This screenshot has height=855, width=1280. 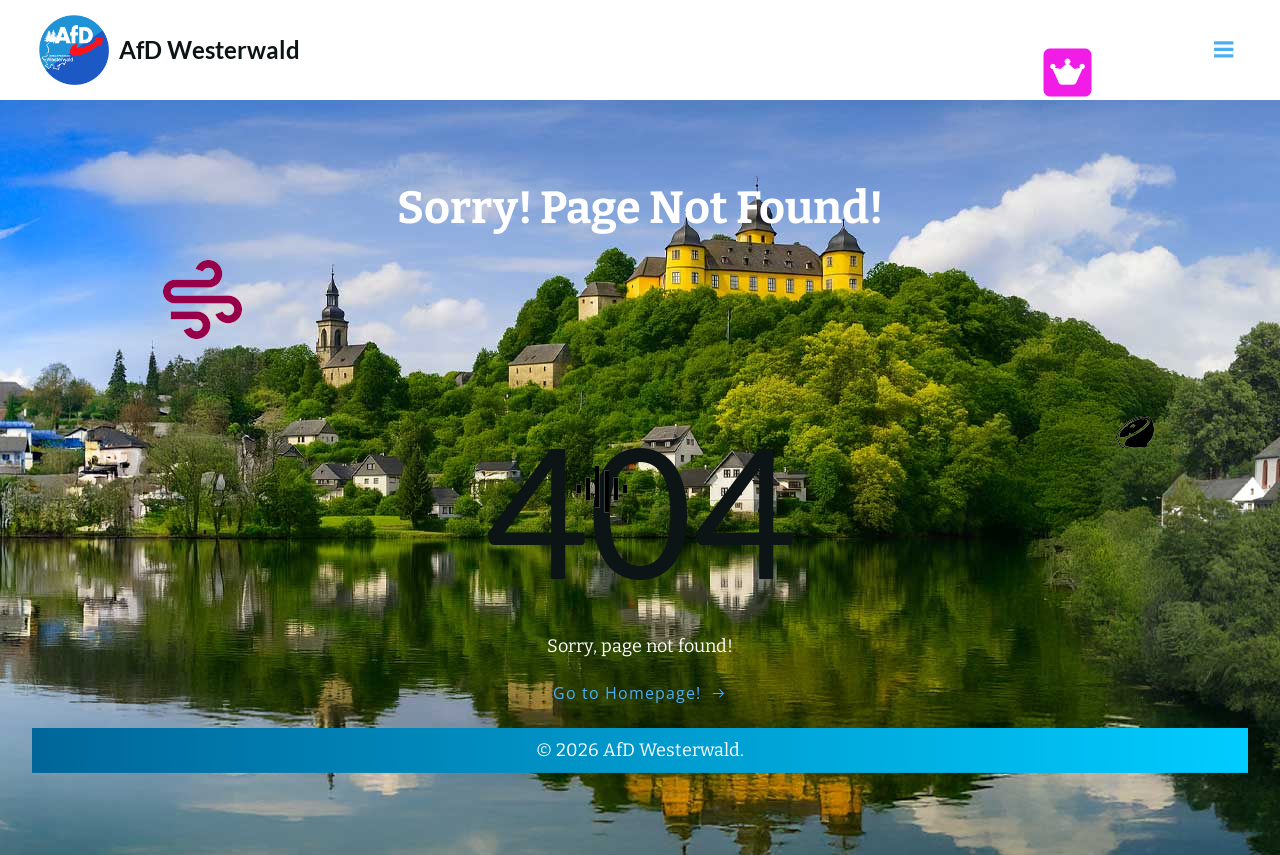 I want to click on open the Fresh framework website or documentation, so click(x=1135, y=432).